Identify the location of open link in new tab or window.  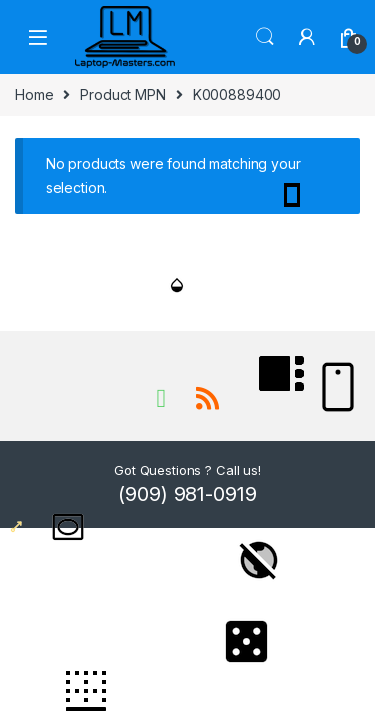
(16, 526).